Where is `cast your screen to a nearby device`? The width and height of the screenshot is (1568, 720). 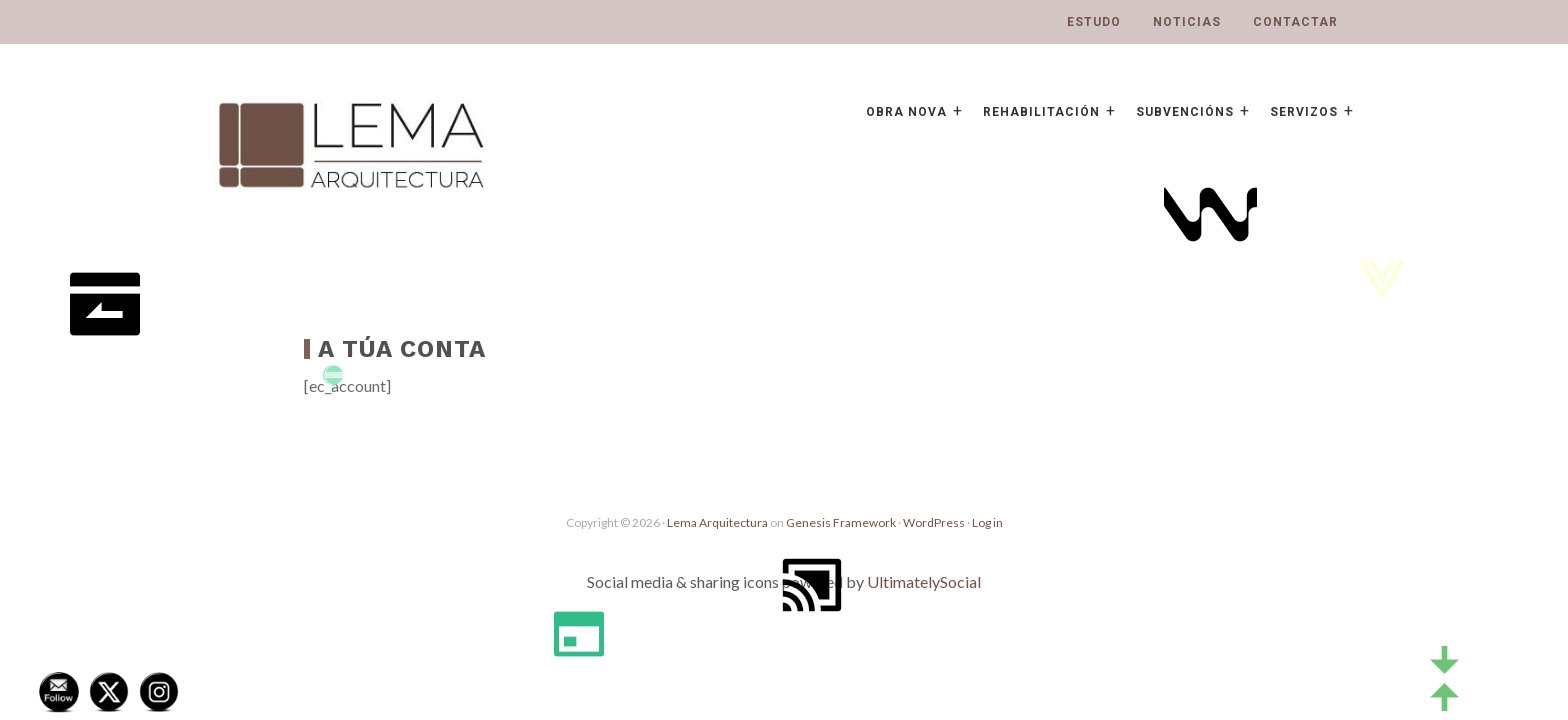
cast your screen to a nearby device is located at coordinates (812, 585).